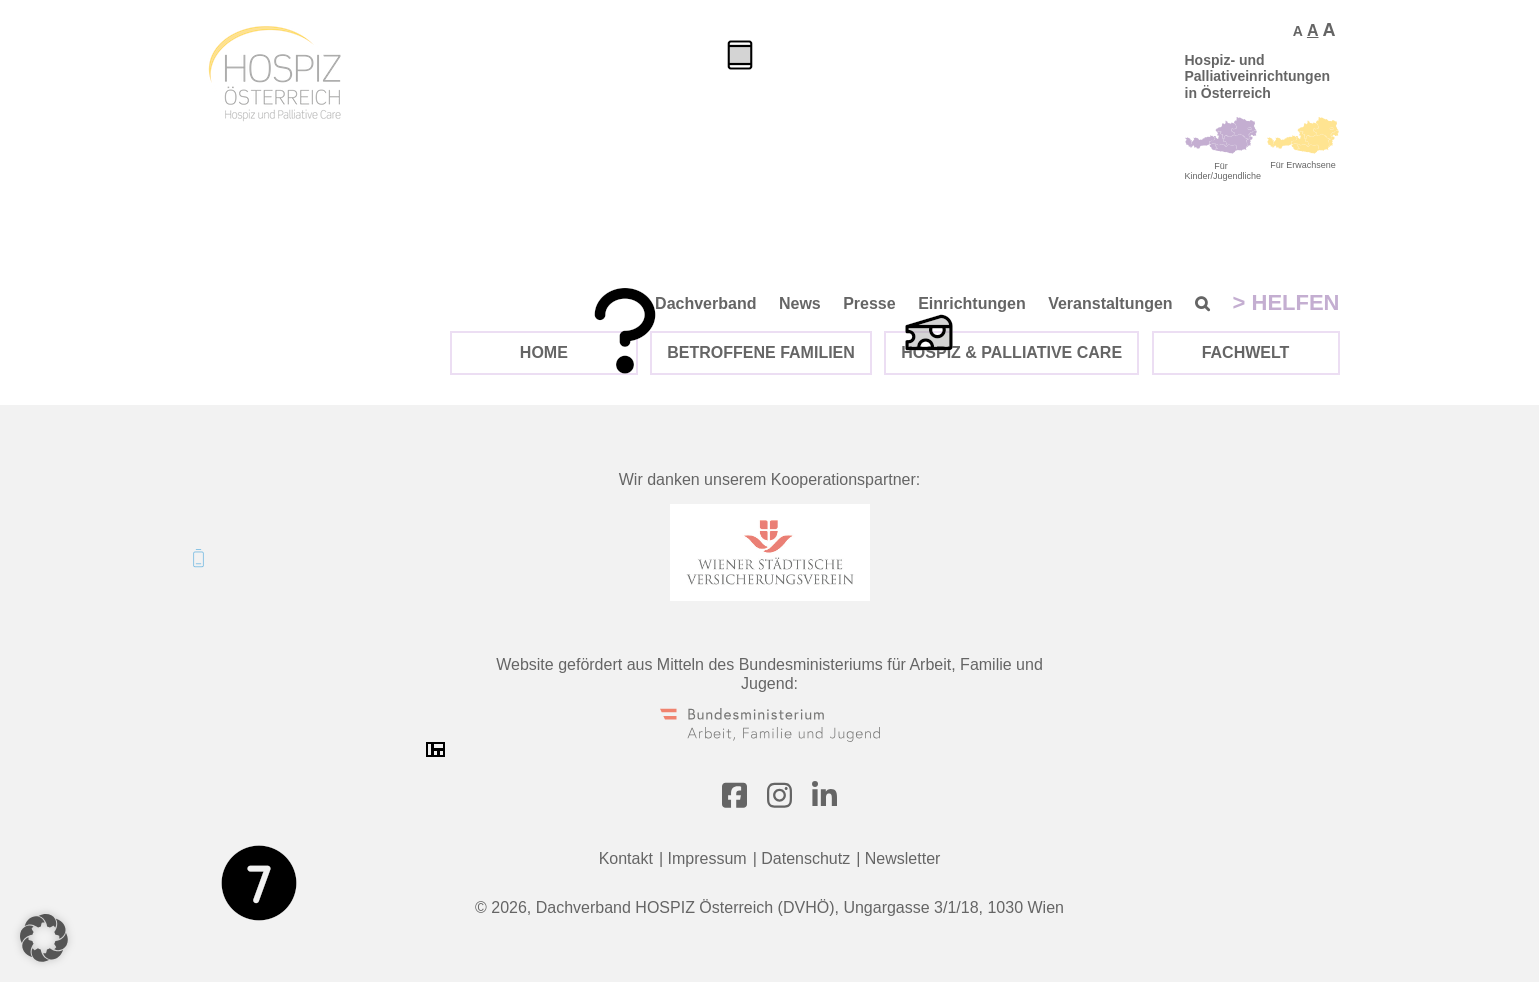 This screenshot has height=982, width=1539. What do you see at coordinates (198, 558) in the screenshot?
I see `indicates low battery status` at bounding box center [198, 558].